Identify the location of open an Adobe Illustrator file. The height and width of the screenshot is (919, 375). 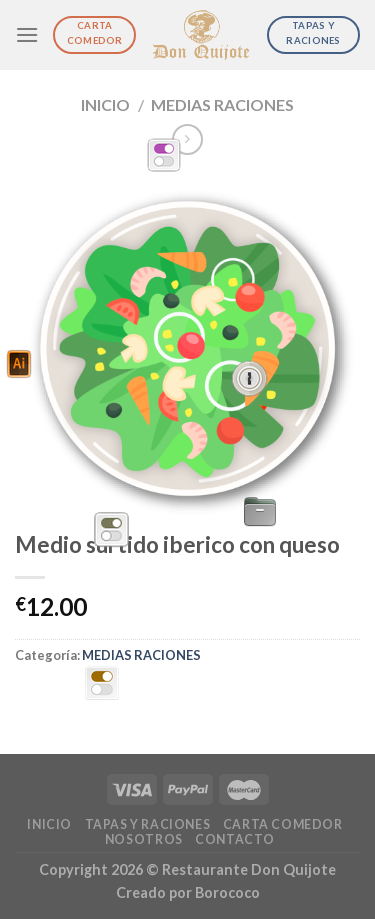
(19, 364).